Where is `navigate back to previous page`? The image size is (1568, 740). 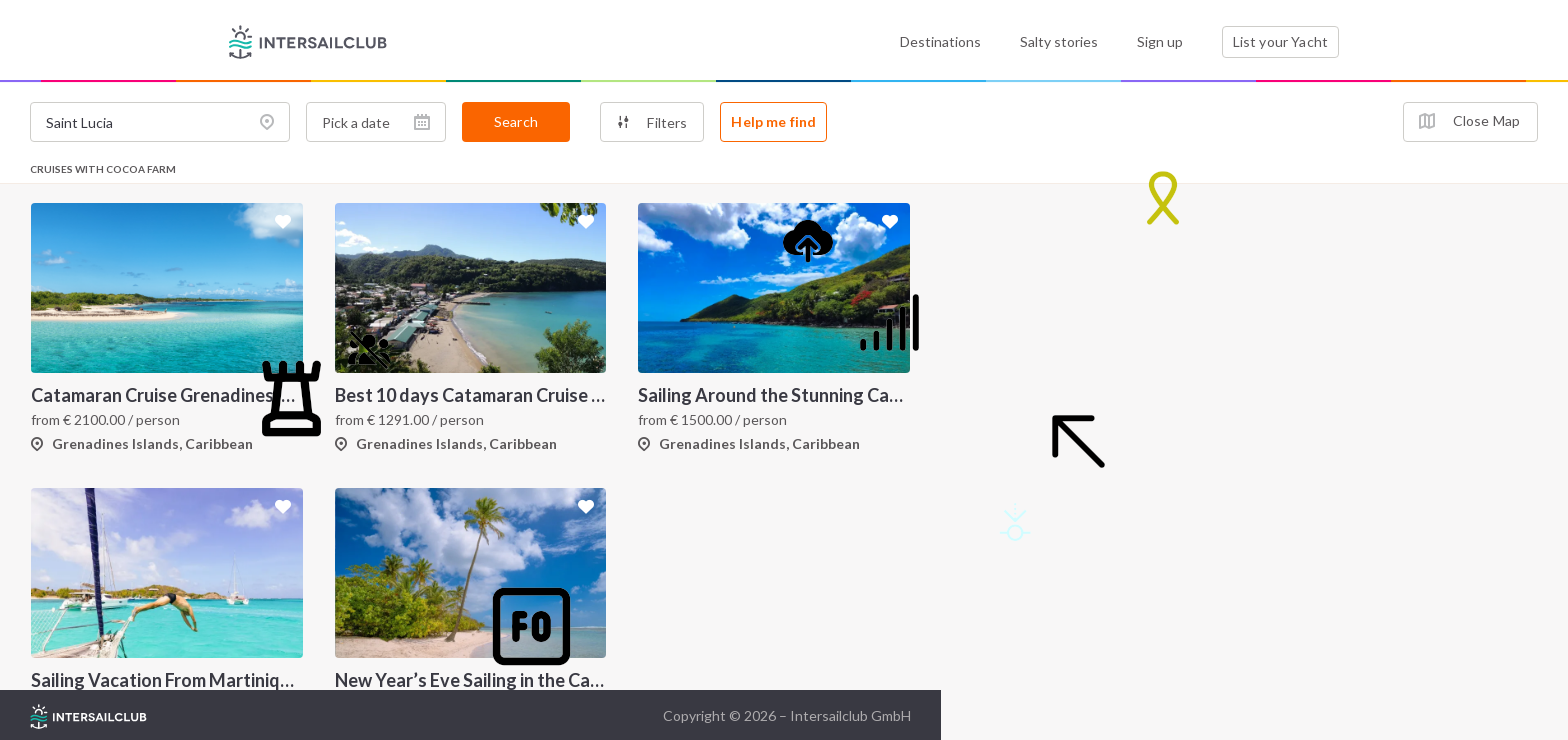 navigate back to previous page is located at coordinates (1080, 443).